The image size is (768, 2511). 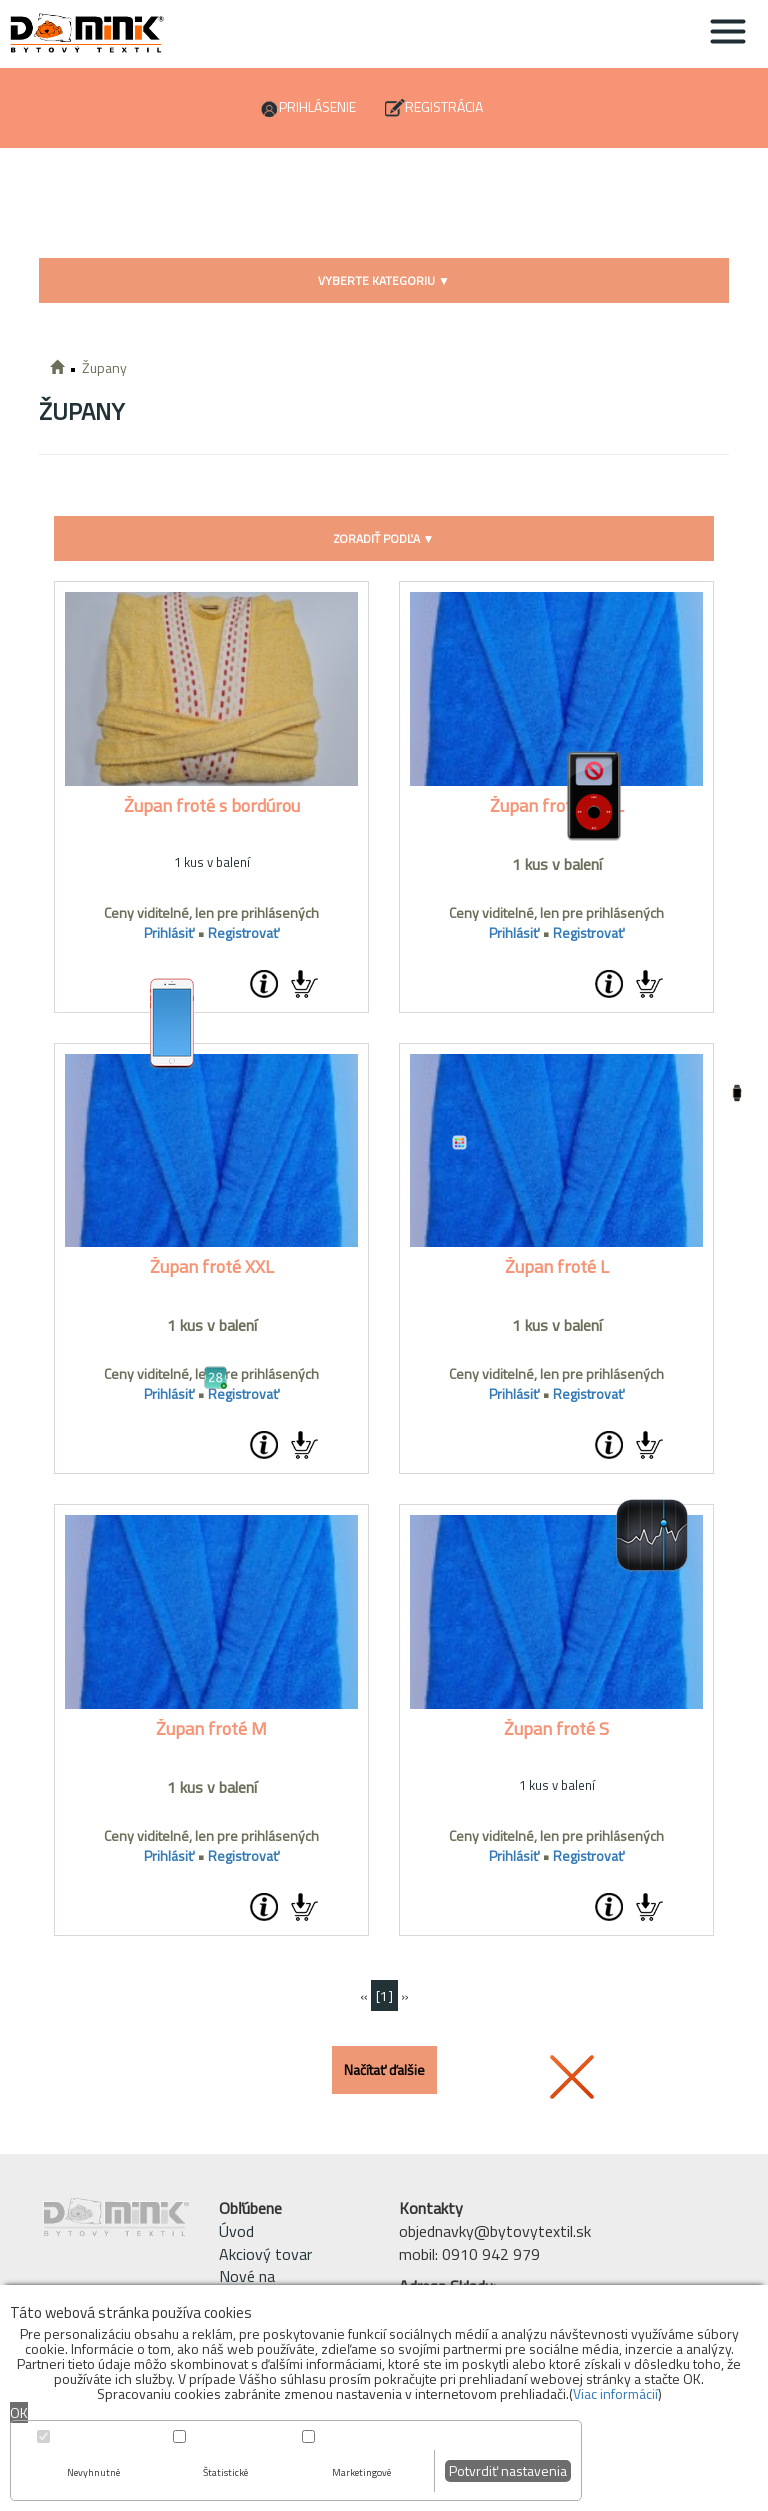 I want to click on open the app launcher to view all applications, so click(x=459, y=1142).